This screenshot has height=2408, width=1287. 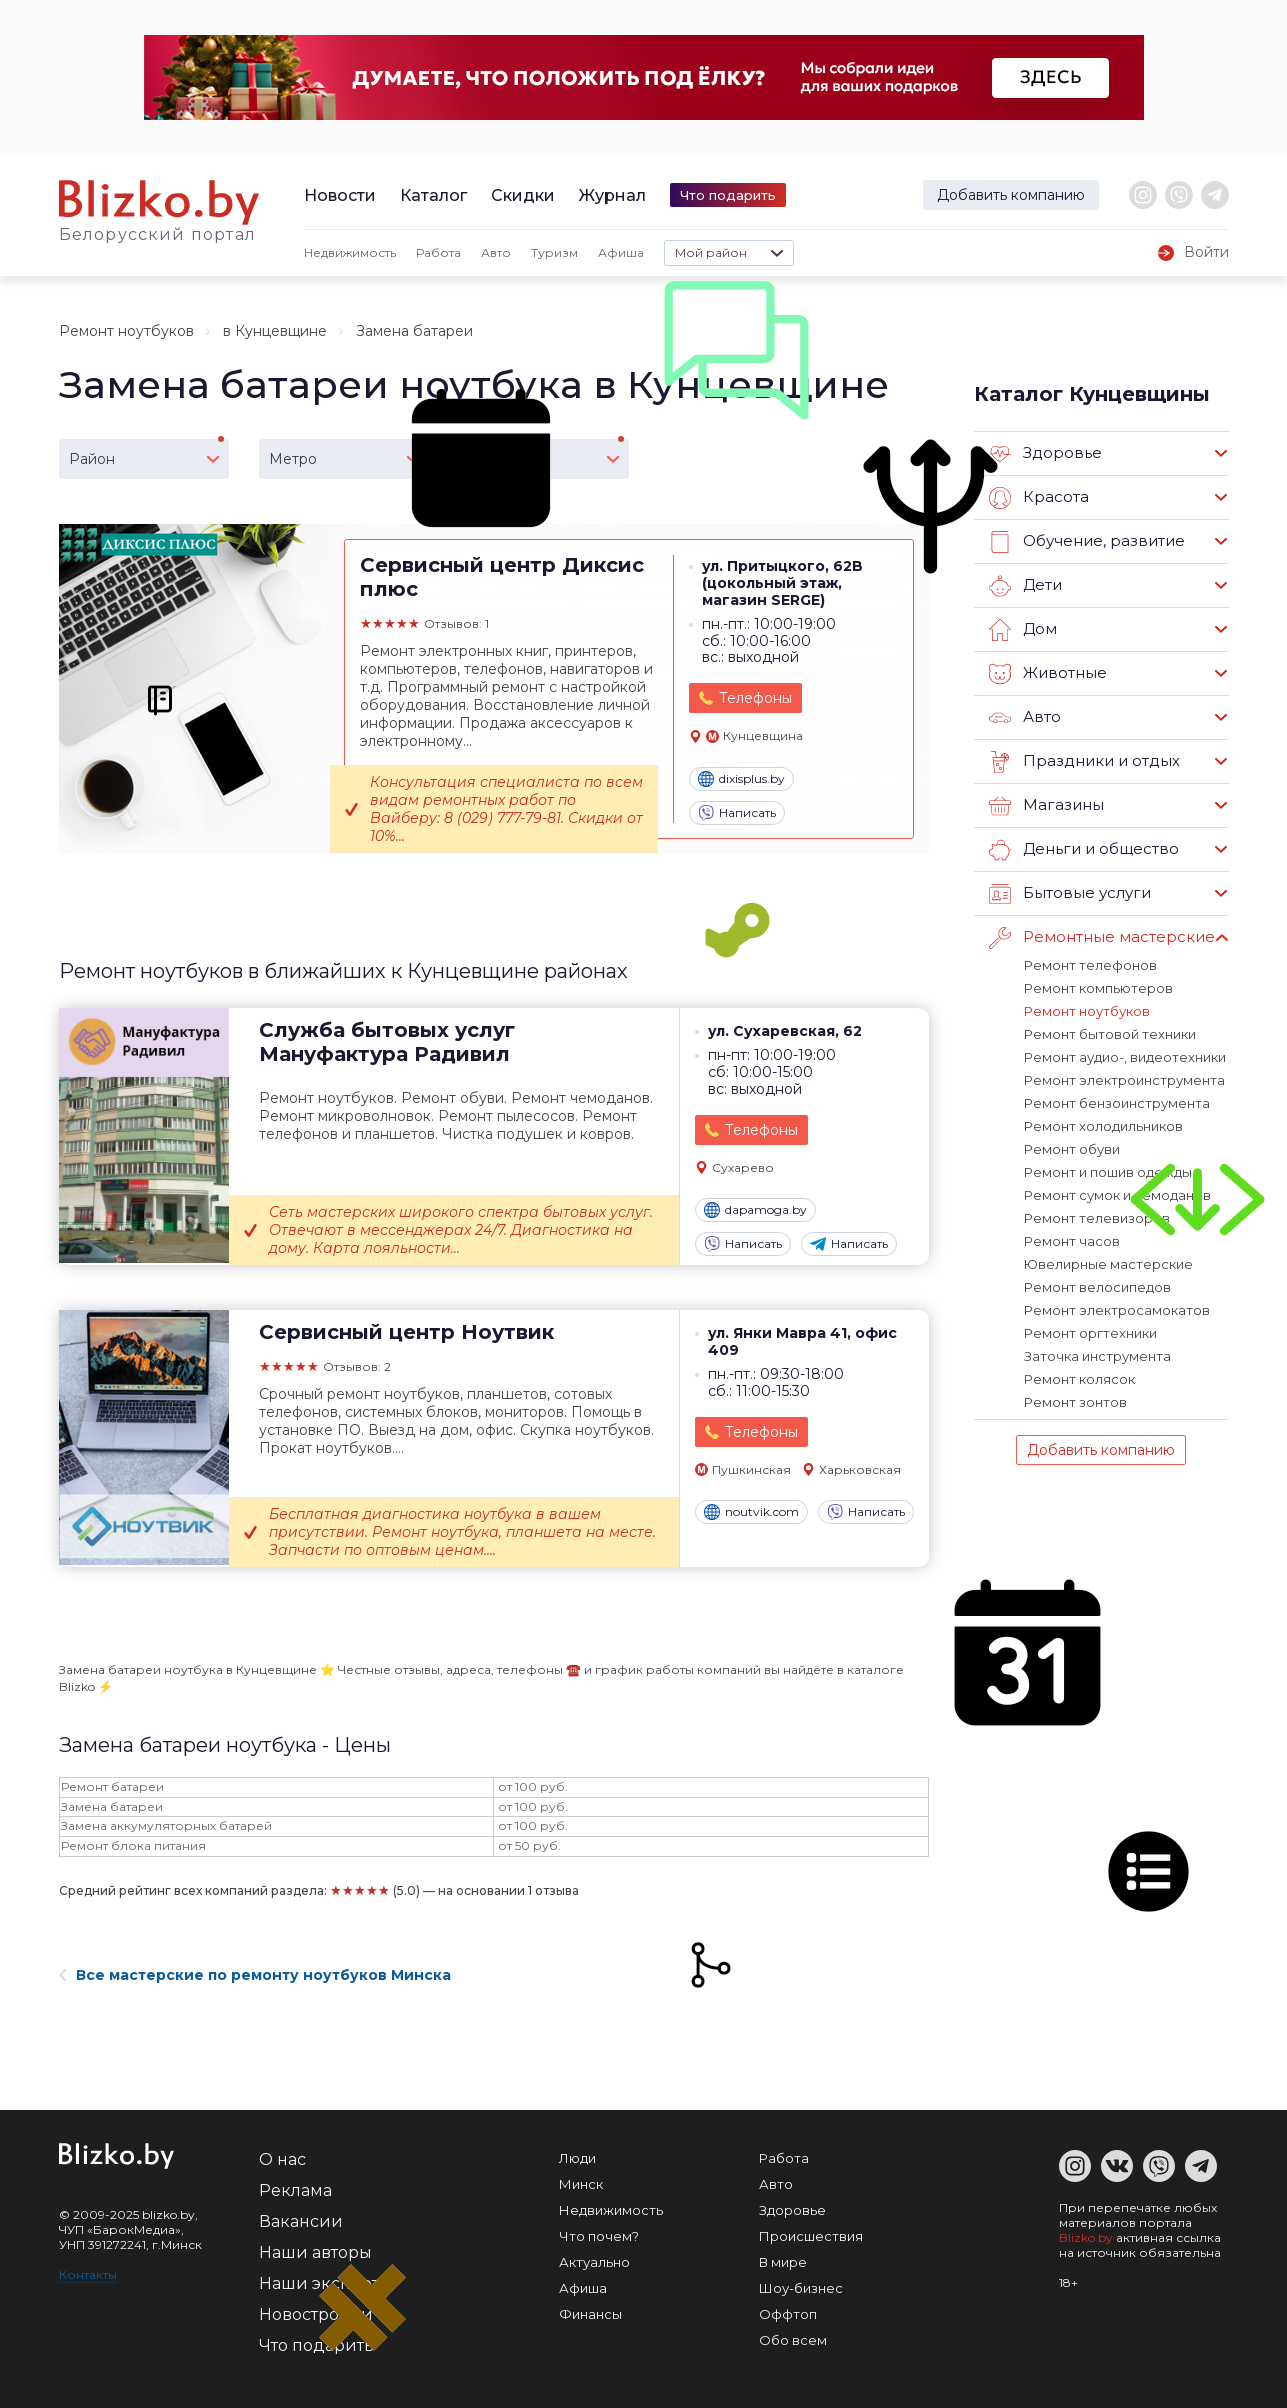 I want to click on download source code or script files, so click(x=1197, y=1199).